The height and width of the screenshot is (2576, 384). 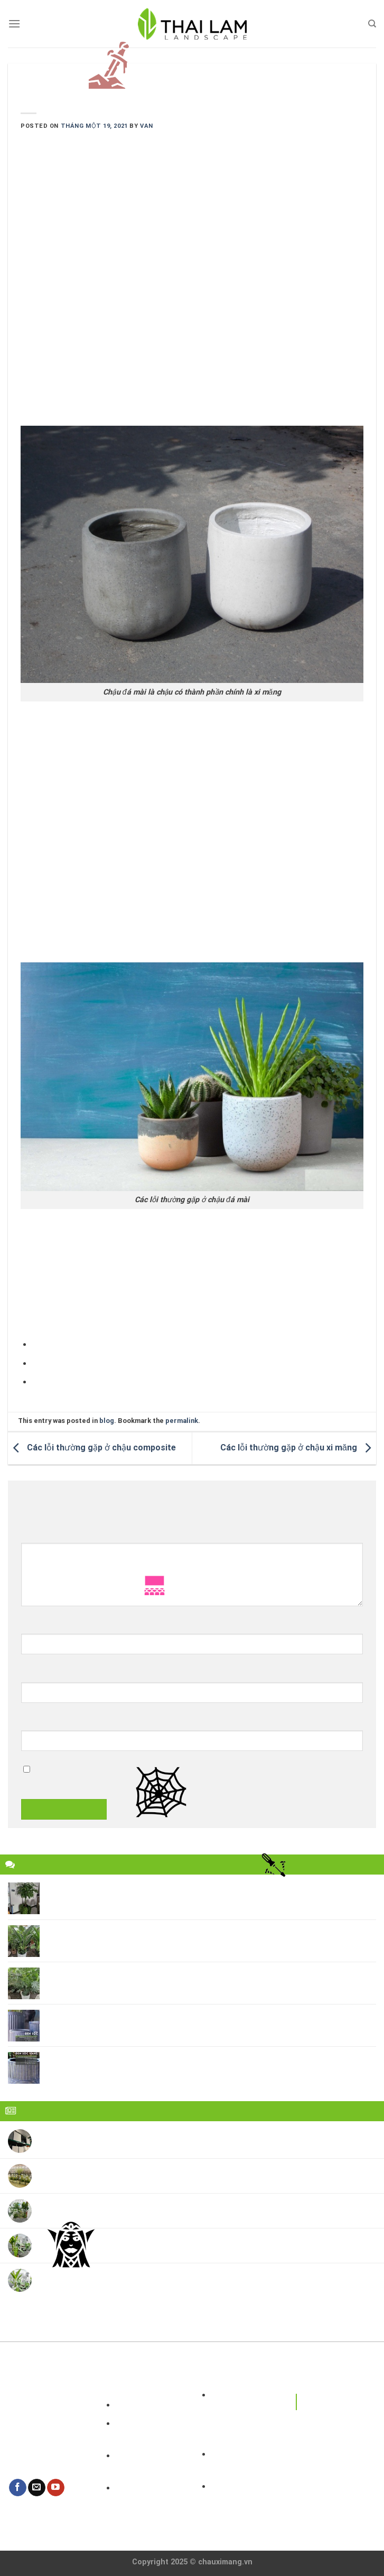 What do you see at coordinates (161, 1792) in the screenshot?
I see `indicates a spider or web-related game element` at bounding box center [161, 1792].